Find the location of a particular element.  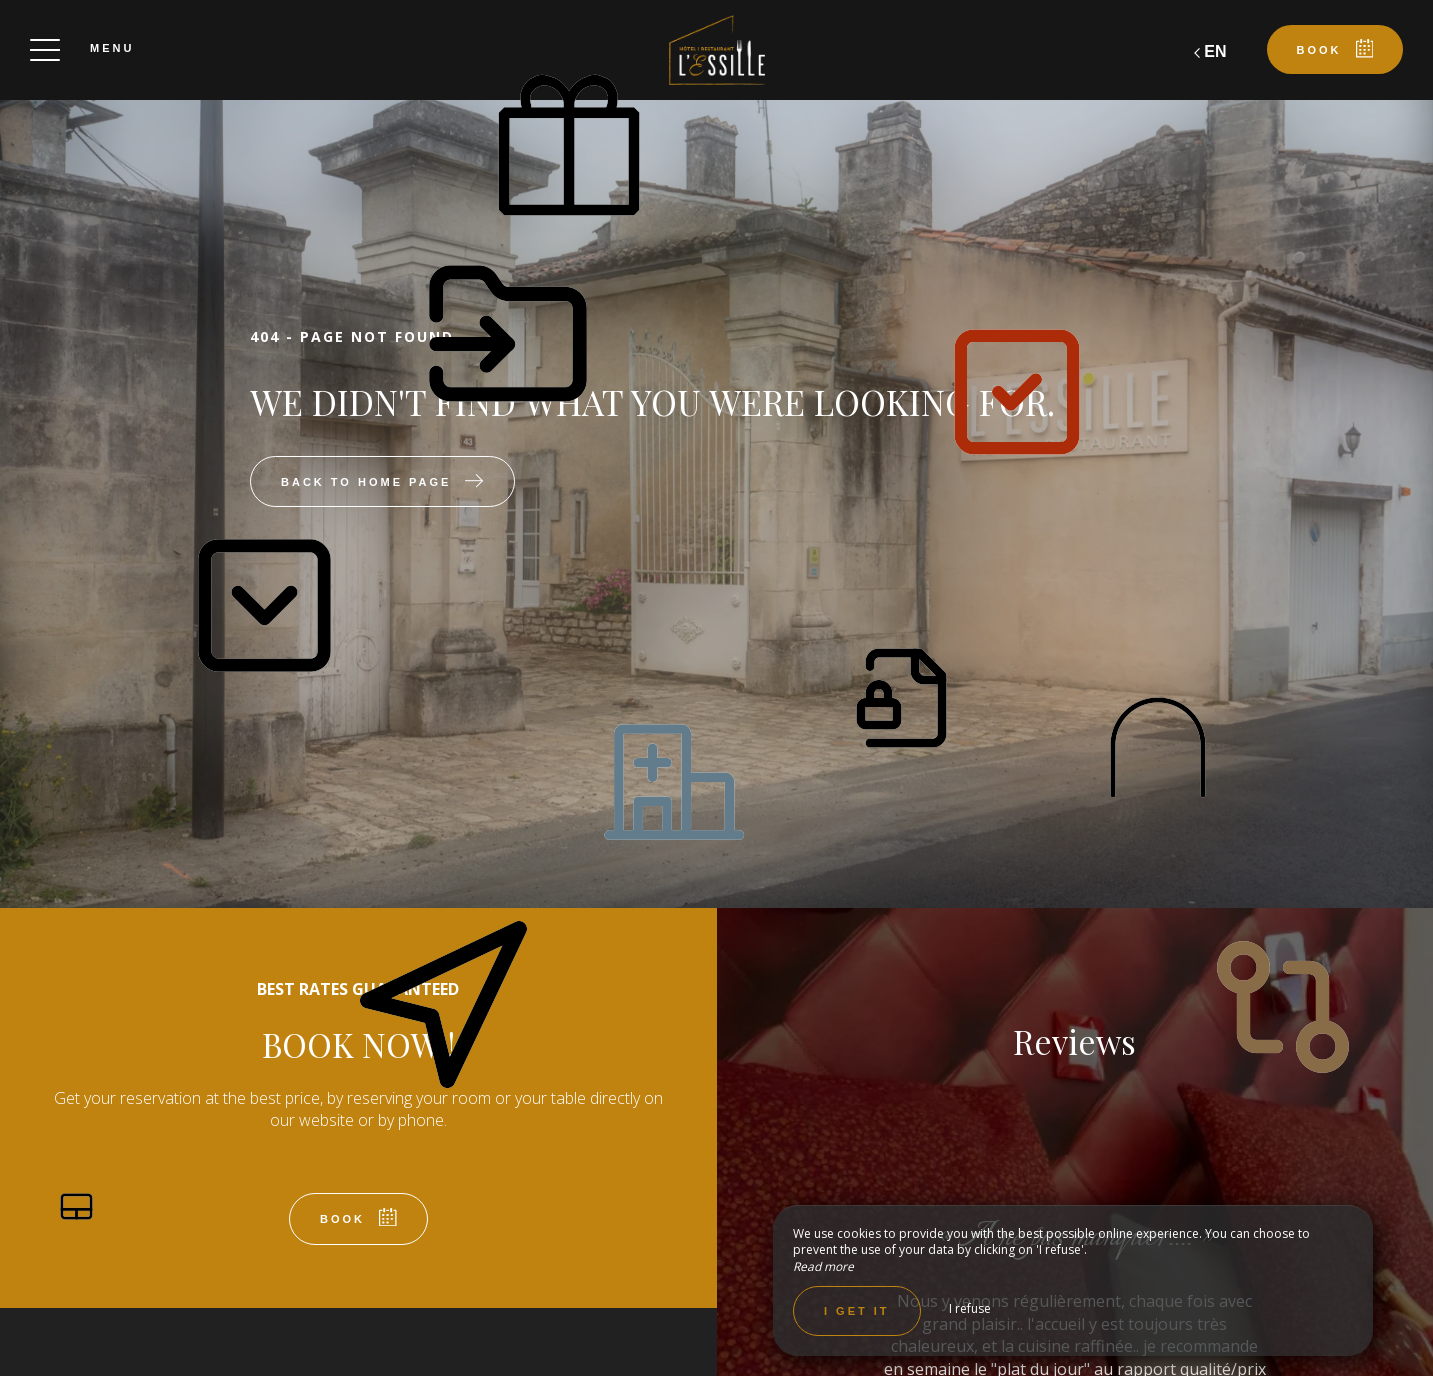

expand content or dropdown menu is located at coordinates (264, 605).